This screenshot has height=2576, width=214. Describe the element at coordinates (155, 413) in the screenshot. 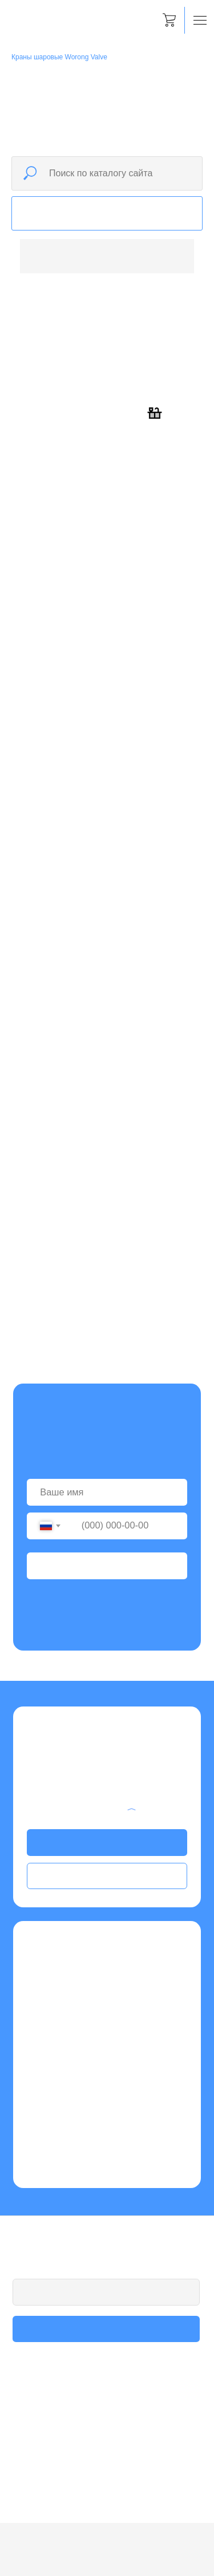

I see `browse kitchen countertop options` at that location.